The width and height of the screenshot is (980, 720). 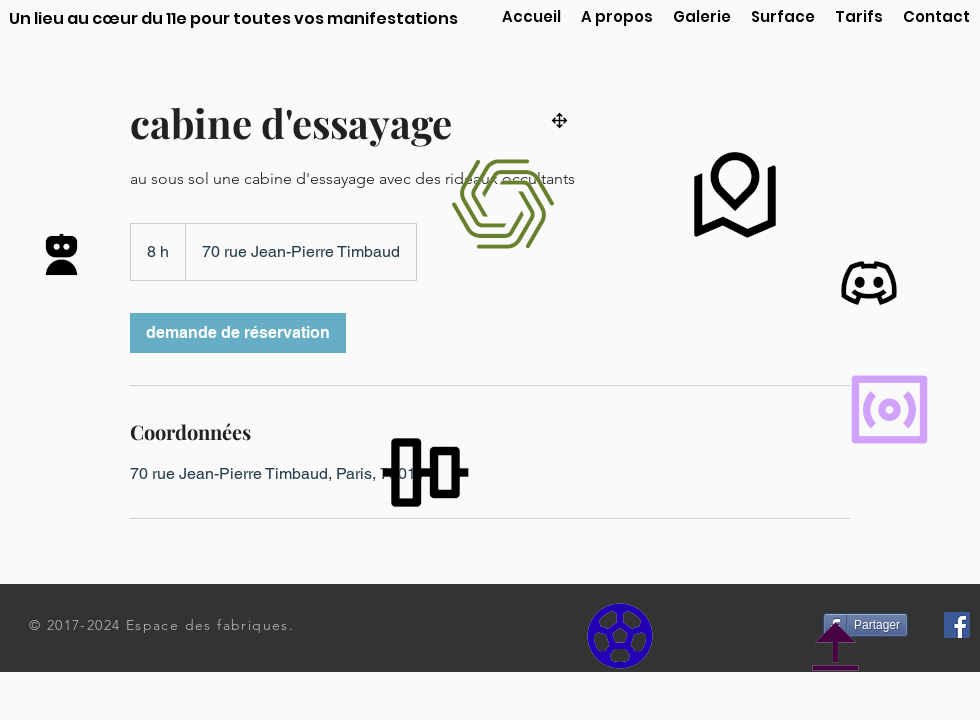 I want to click on drag to reposition element, so click(x=559, y=120).